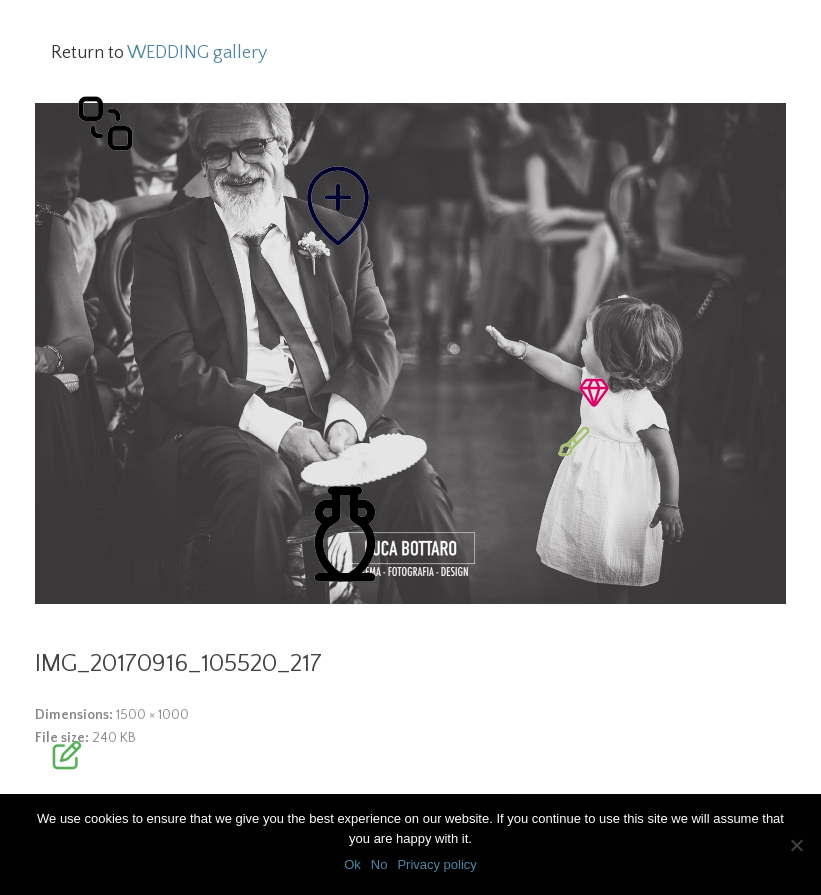 This screenshot has width=821, height=895. What do you see at coordinates (67, 755) in the screenshot?
I see `edit or compose a new document` at bounding box center [67, 755].